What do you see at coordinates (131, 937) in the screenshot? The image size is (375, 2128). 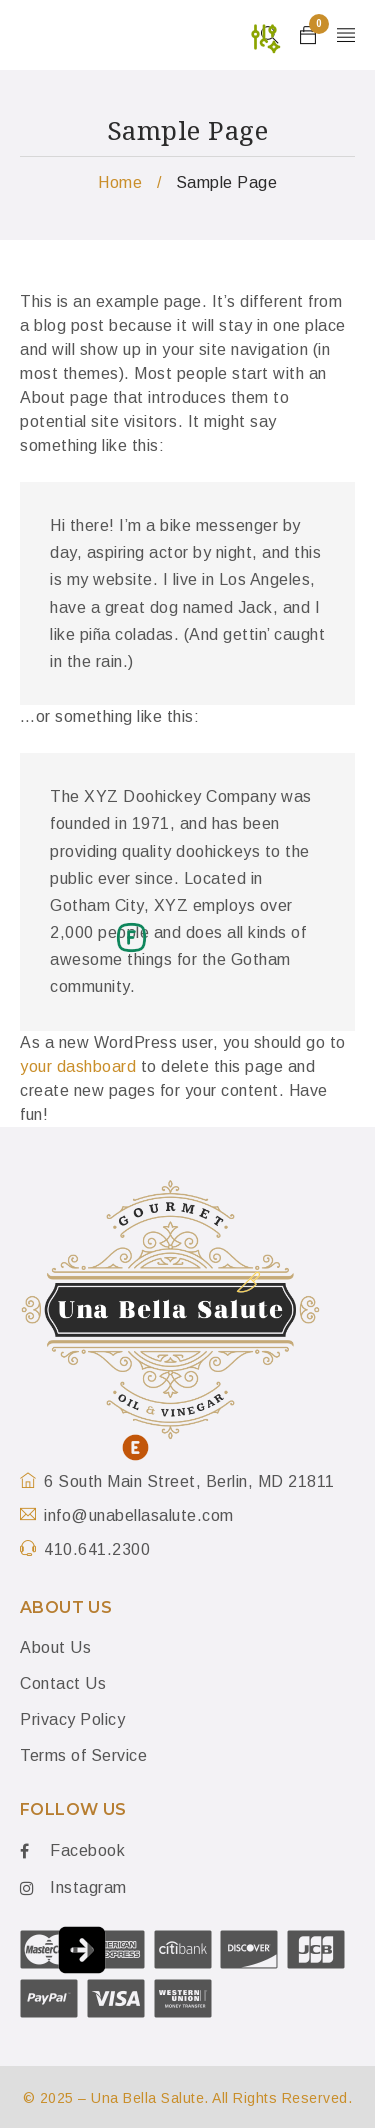 I see `open Facebook app or link` at bounding box center [131, 937].